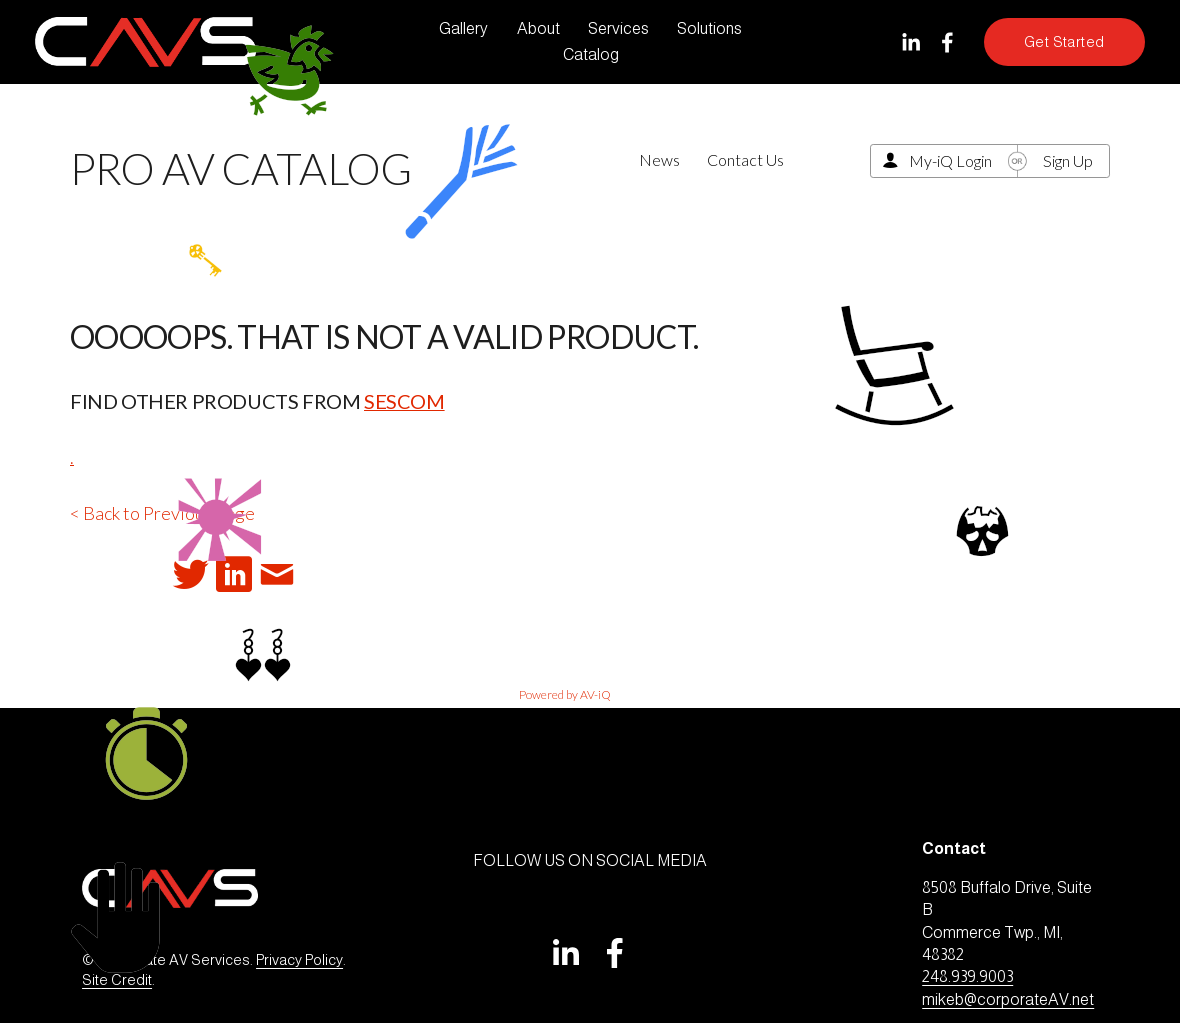  I want to click on browse furniture or home decor items, so click(894, 365).